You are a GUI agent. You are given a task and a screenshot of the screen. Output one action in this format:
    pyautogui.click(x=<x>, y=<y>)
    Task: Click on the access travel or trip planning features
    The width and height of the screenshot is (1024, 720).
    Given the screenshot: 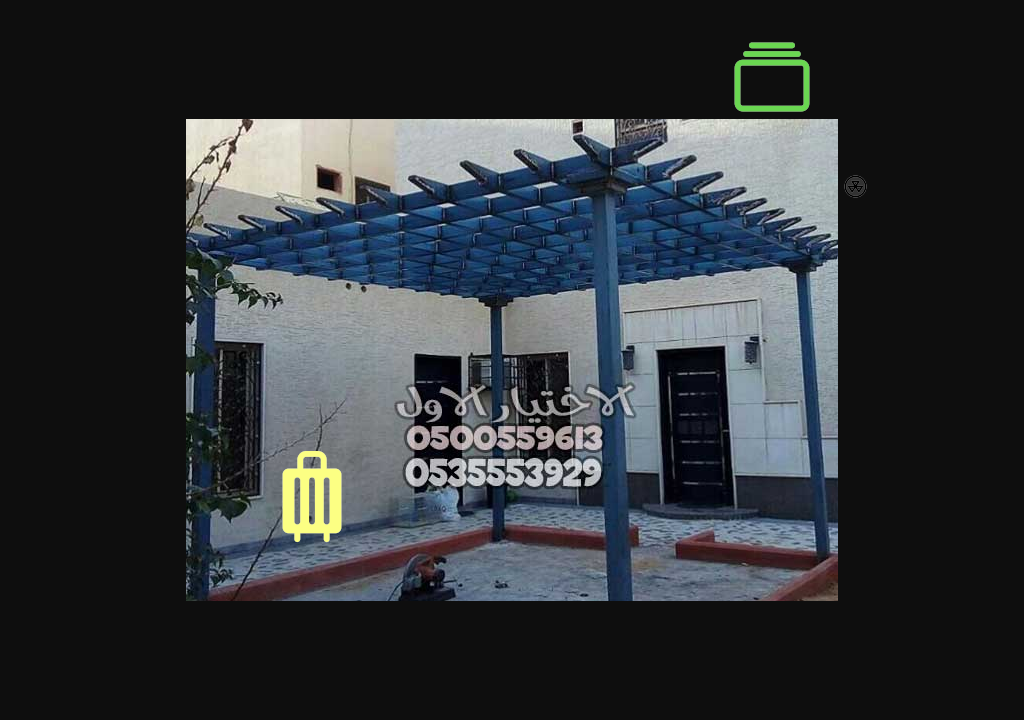 What is the action you would take?
    pyautogui.click(x=312, y=498)
    